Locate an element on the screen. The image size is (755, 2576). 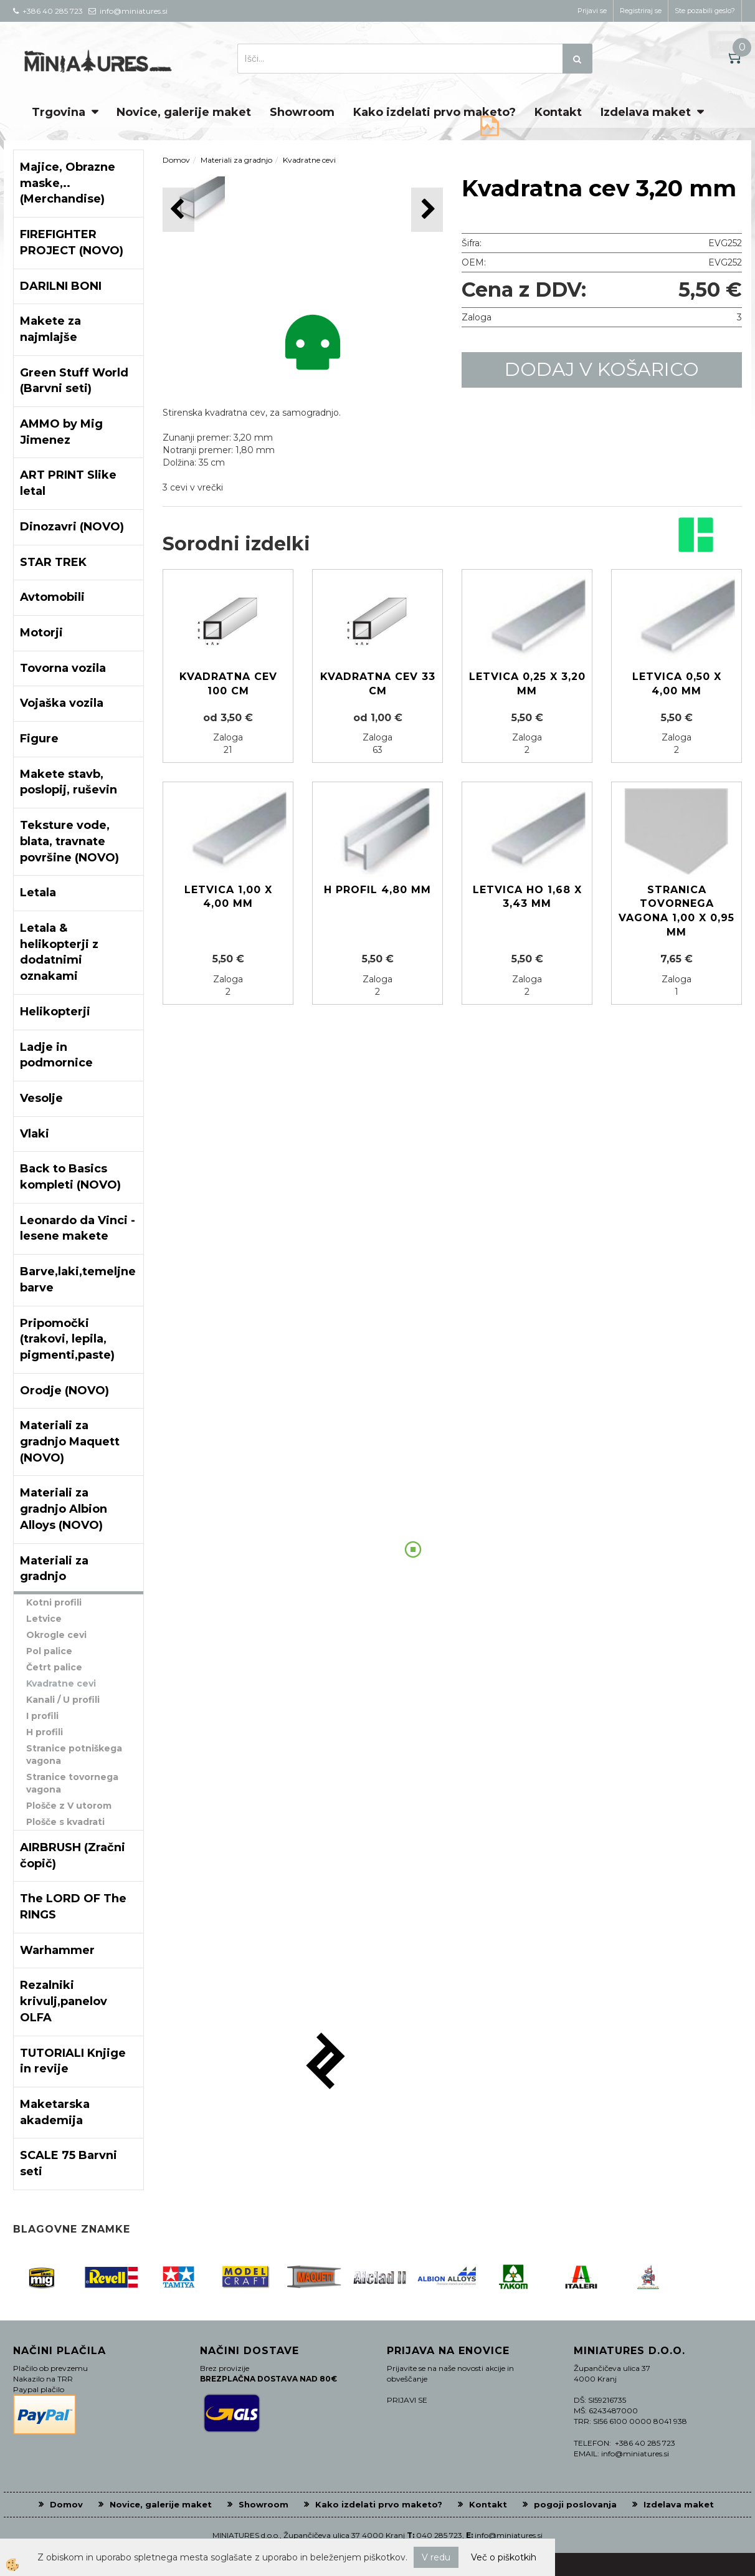
indicates dangerous or harmful content is located at coordinates (313, 342).